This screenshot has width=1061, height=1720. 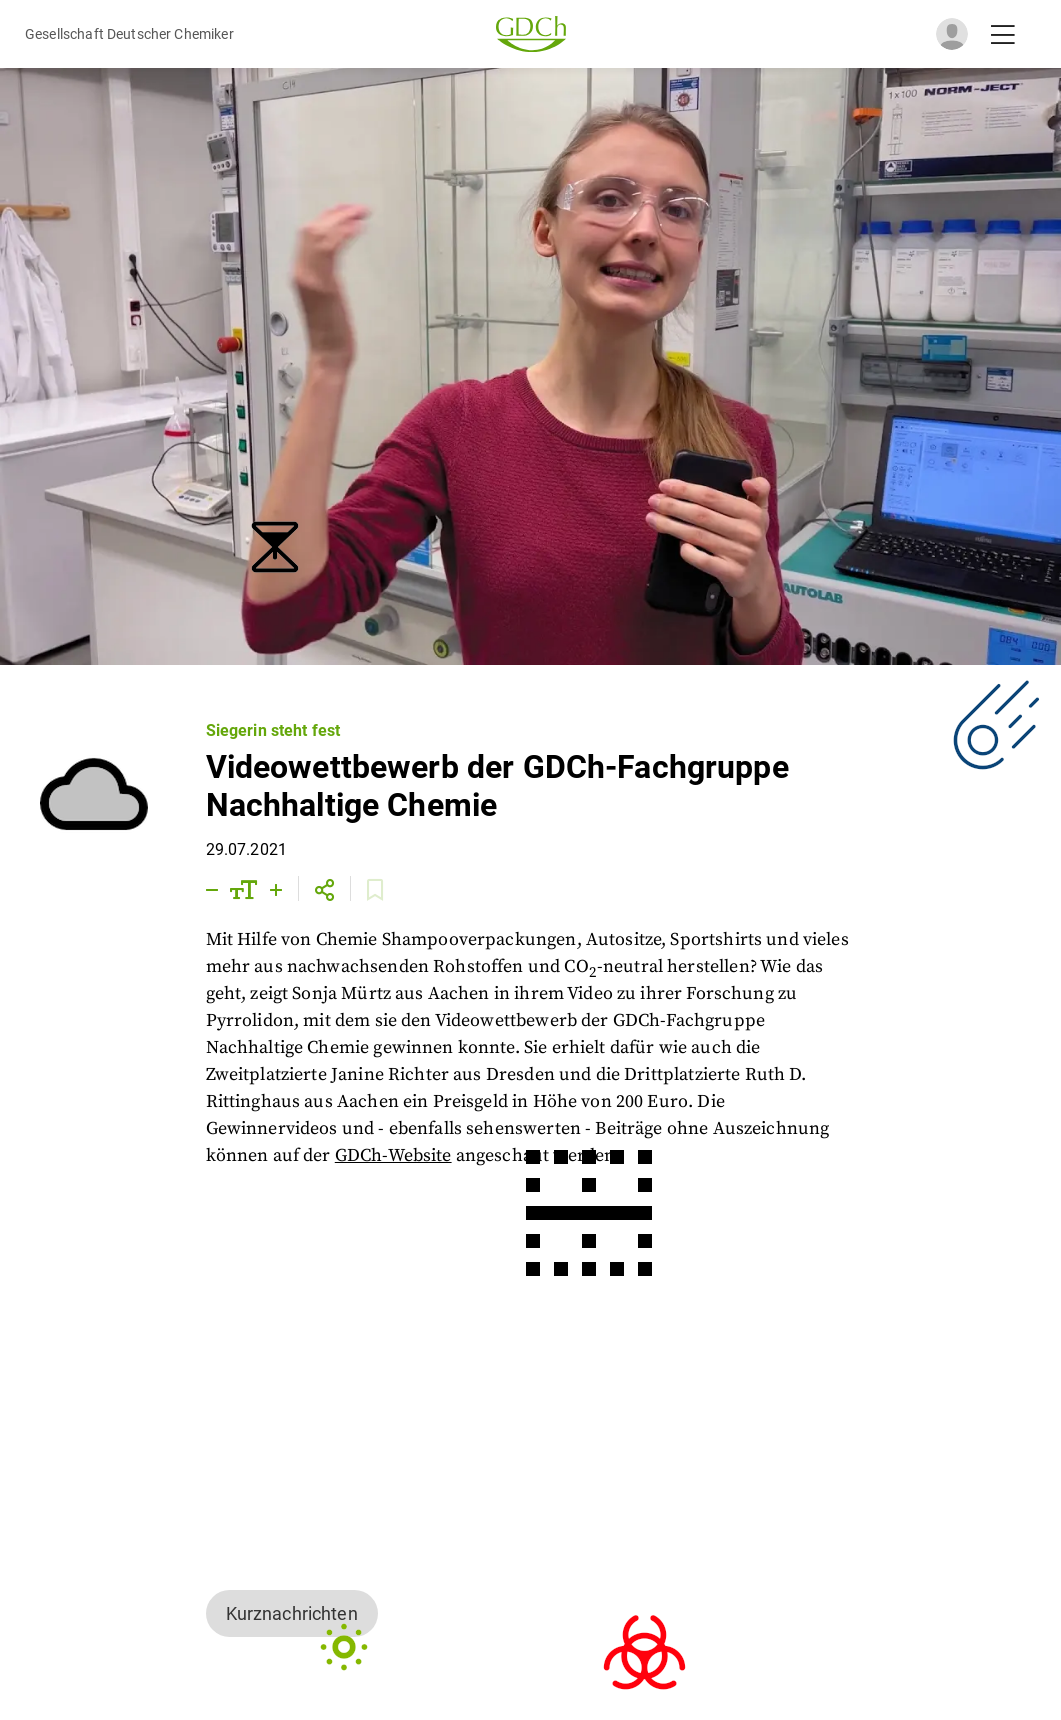 I want to click on add horizontal border to selected cells, so click(x=589, y=1213).